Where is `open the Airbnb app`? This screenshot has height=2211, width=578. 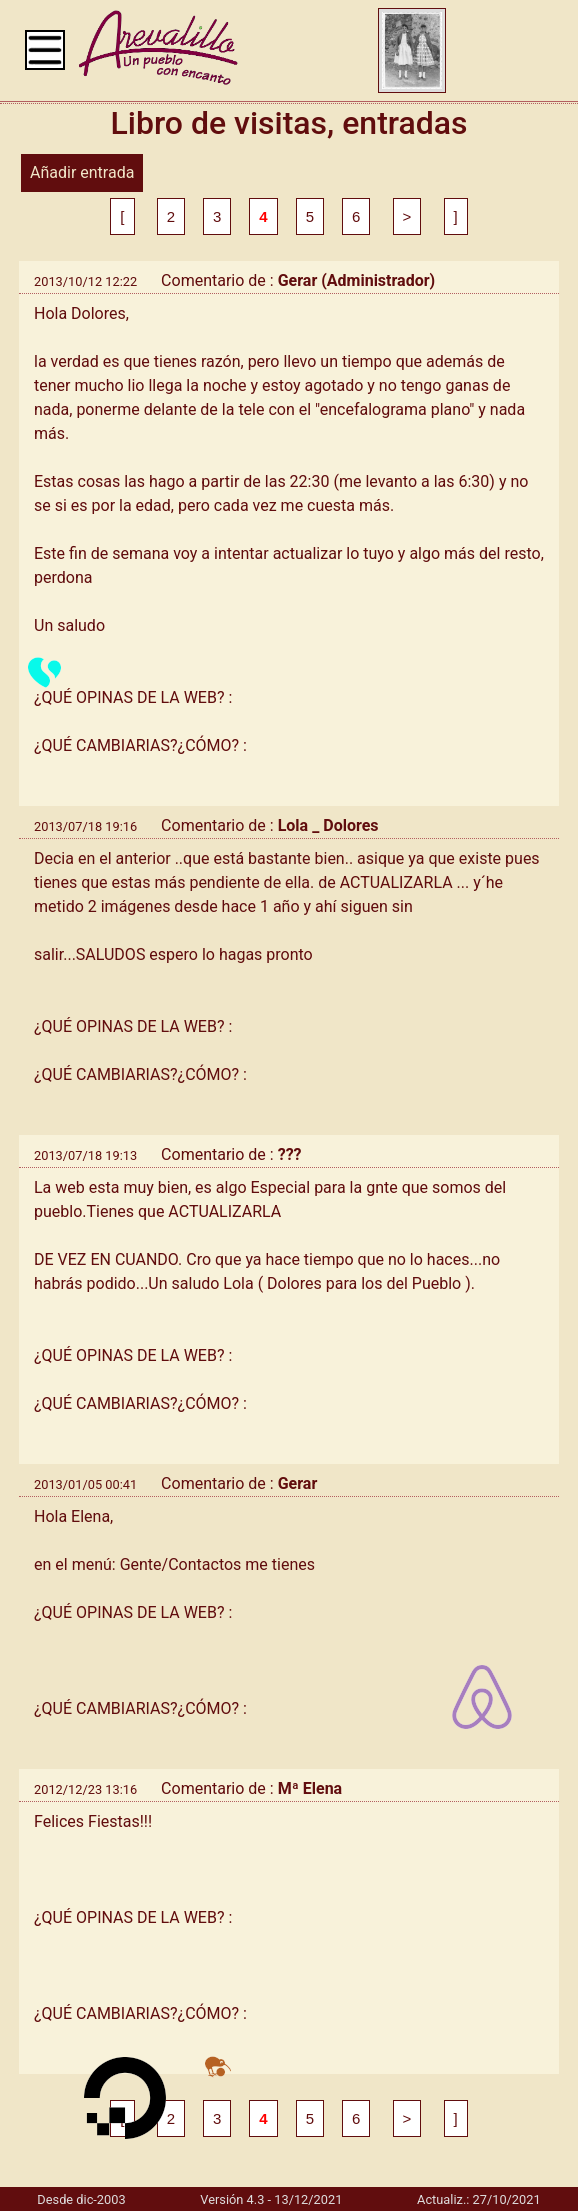
open the Airbnb app is located at coordinates (482, 1697).